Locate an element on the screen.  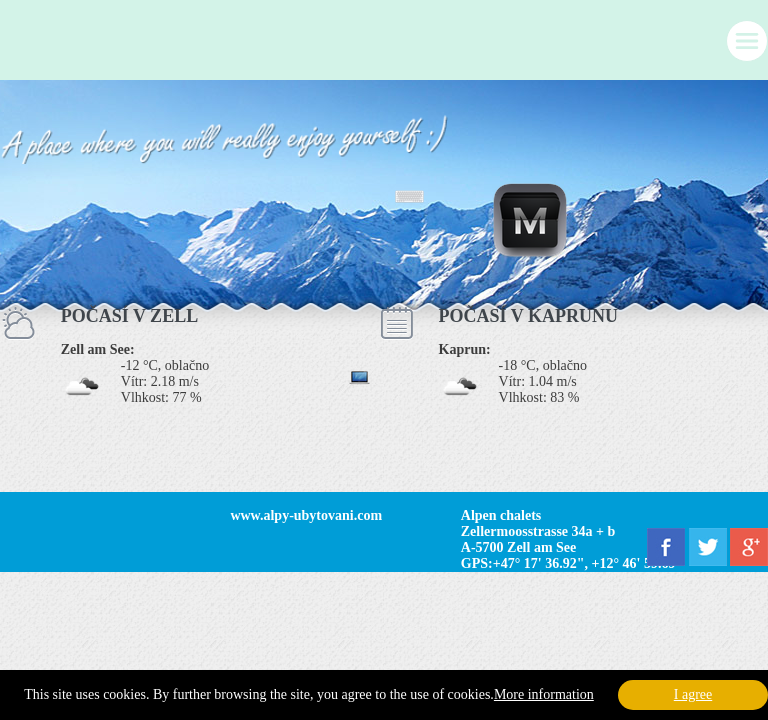
open MeetingBar app for calendar and meeting management is located at coordinates (530, 220).